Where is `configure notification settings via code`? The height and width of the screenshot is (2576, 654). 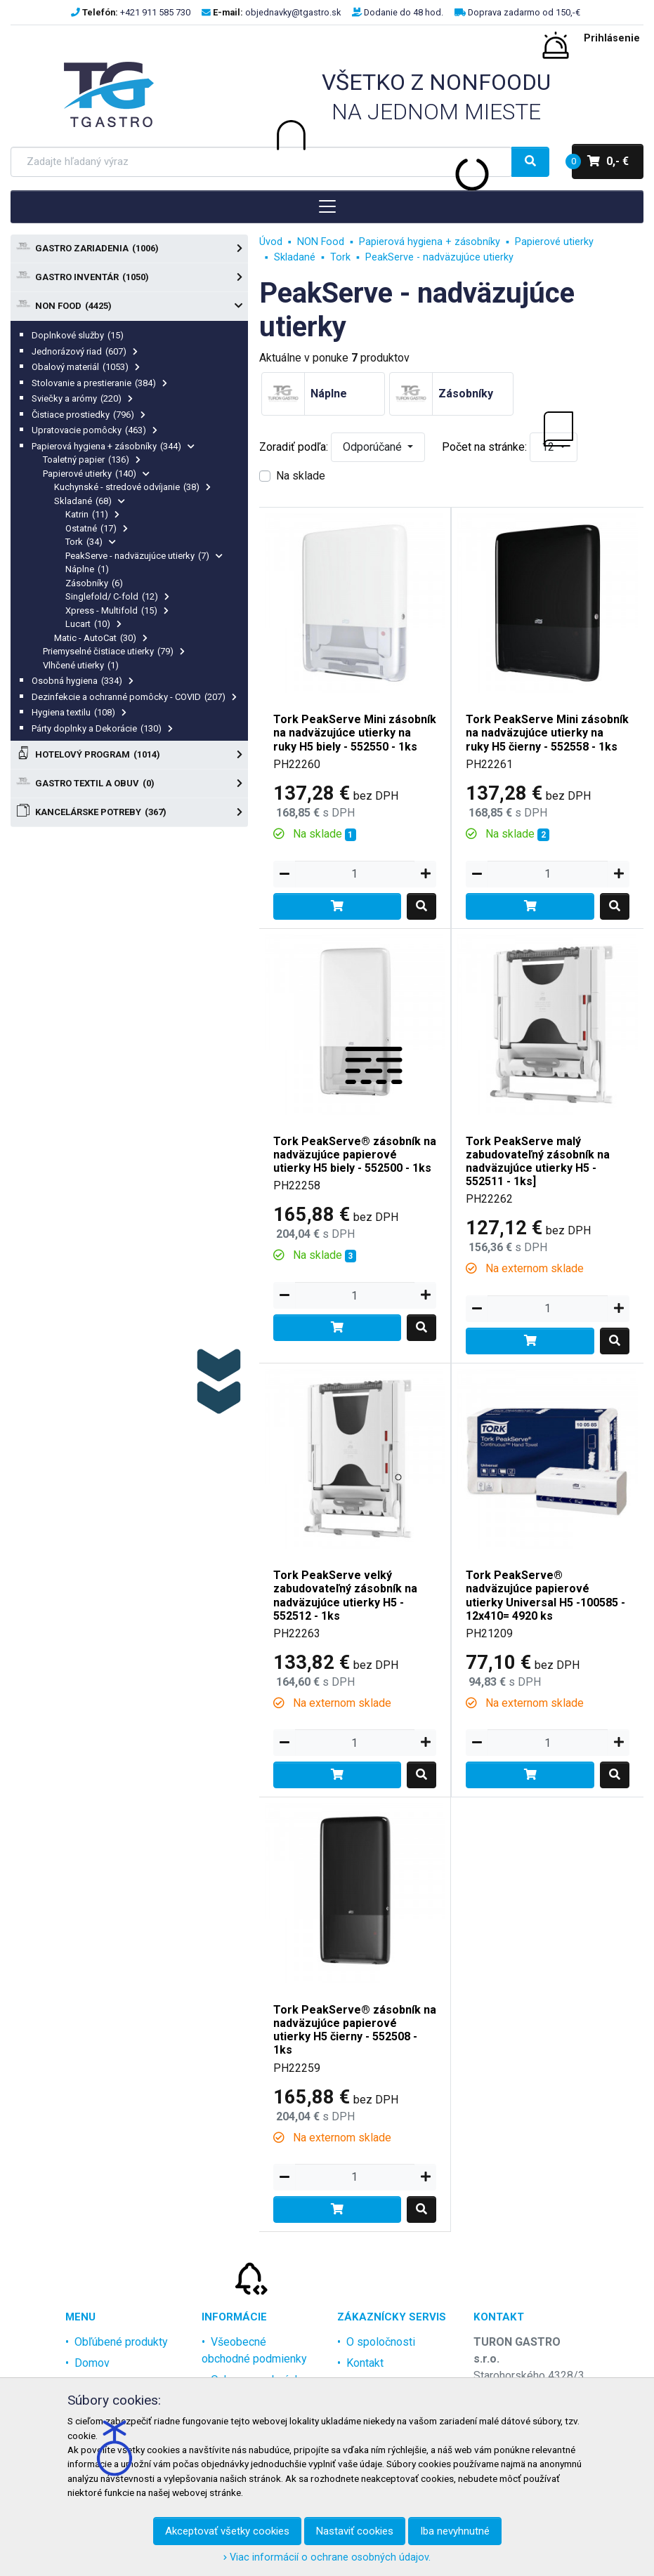 configure notification settings via code is located at coordinates (249, 2278).